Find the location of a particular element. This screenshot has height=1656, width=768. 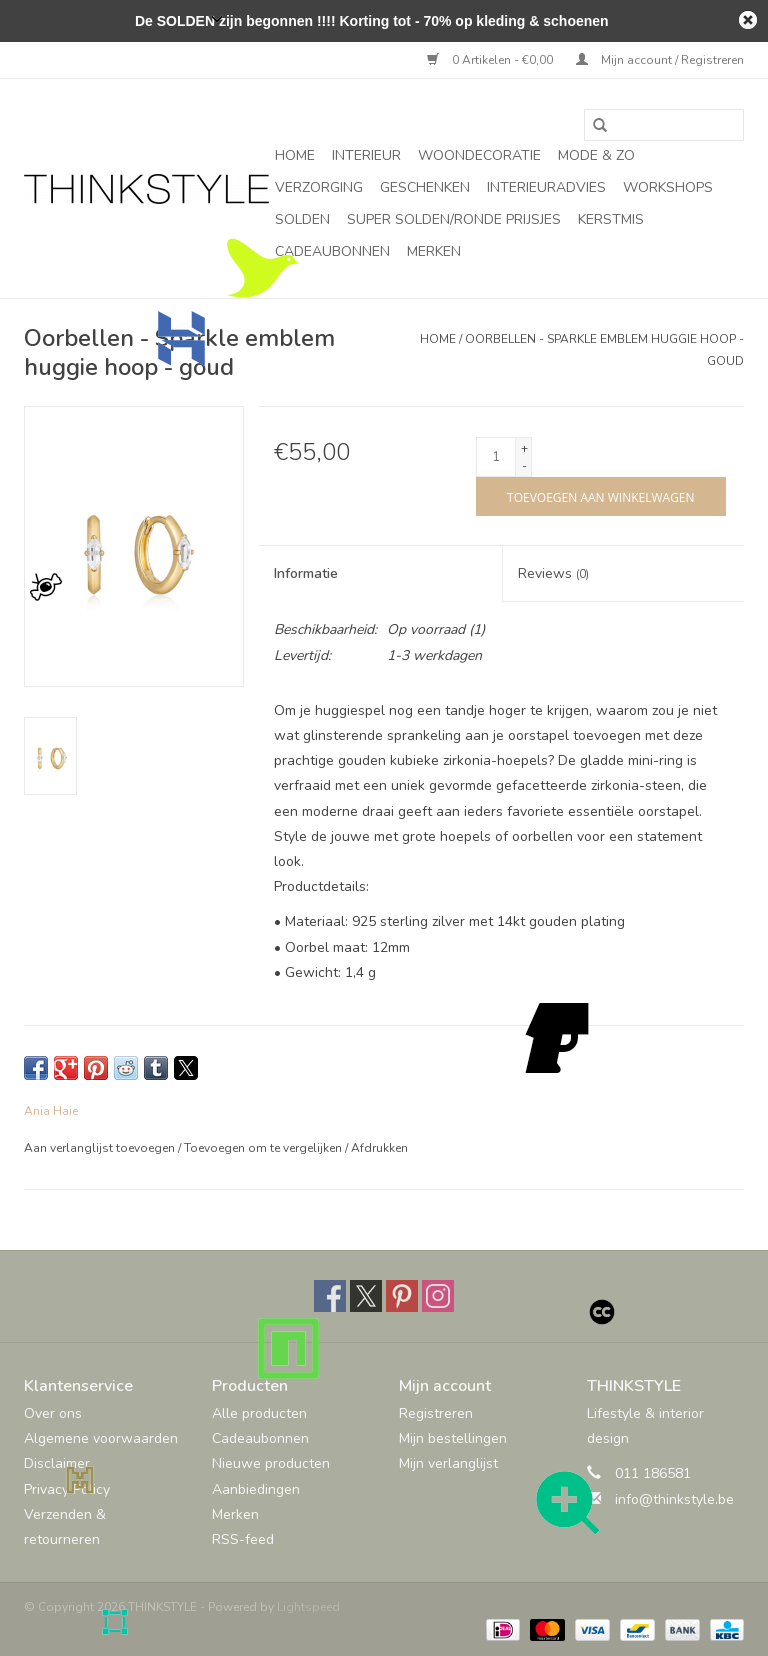

expand dropdown menu is located at coordinates (217, 19).